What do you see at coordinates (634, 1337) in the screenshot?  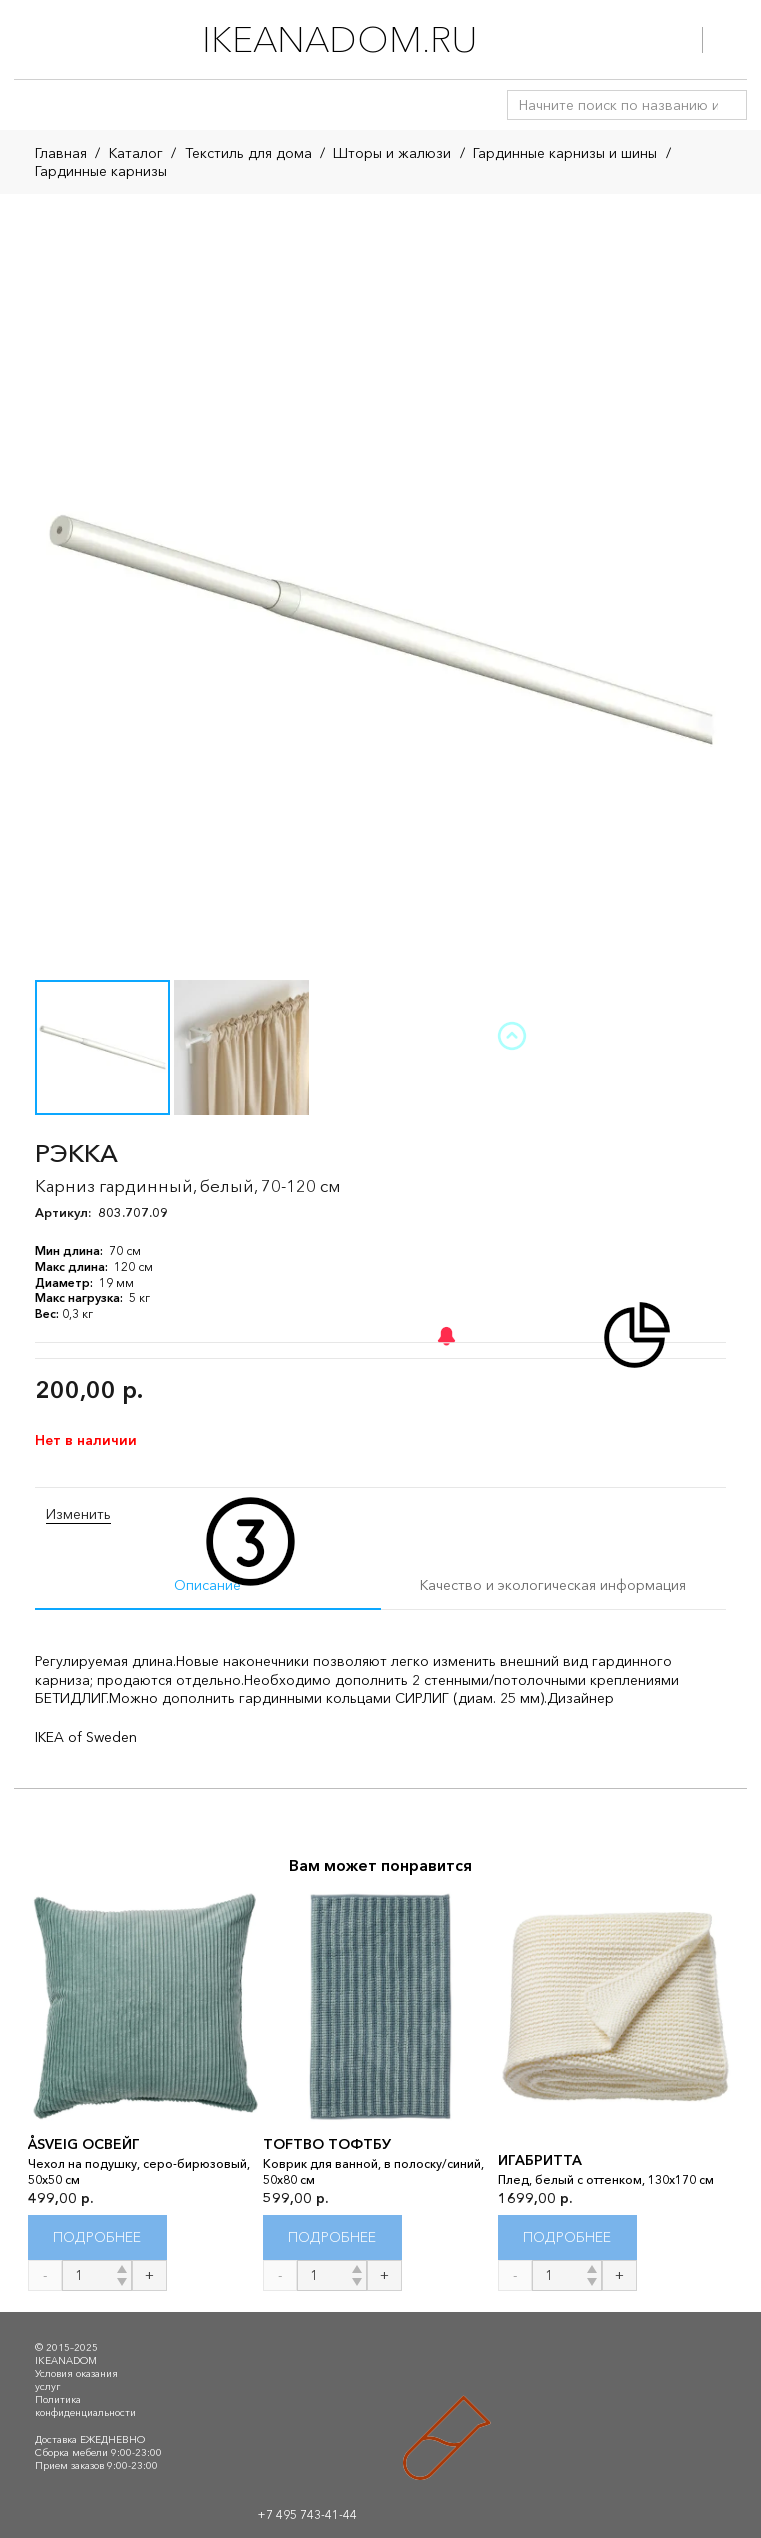 I see `view data breakdown or statistics` at bounding box center [634, 1337].